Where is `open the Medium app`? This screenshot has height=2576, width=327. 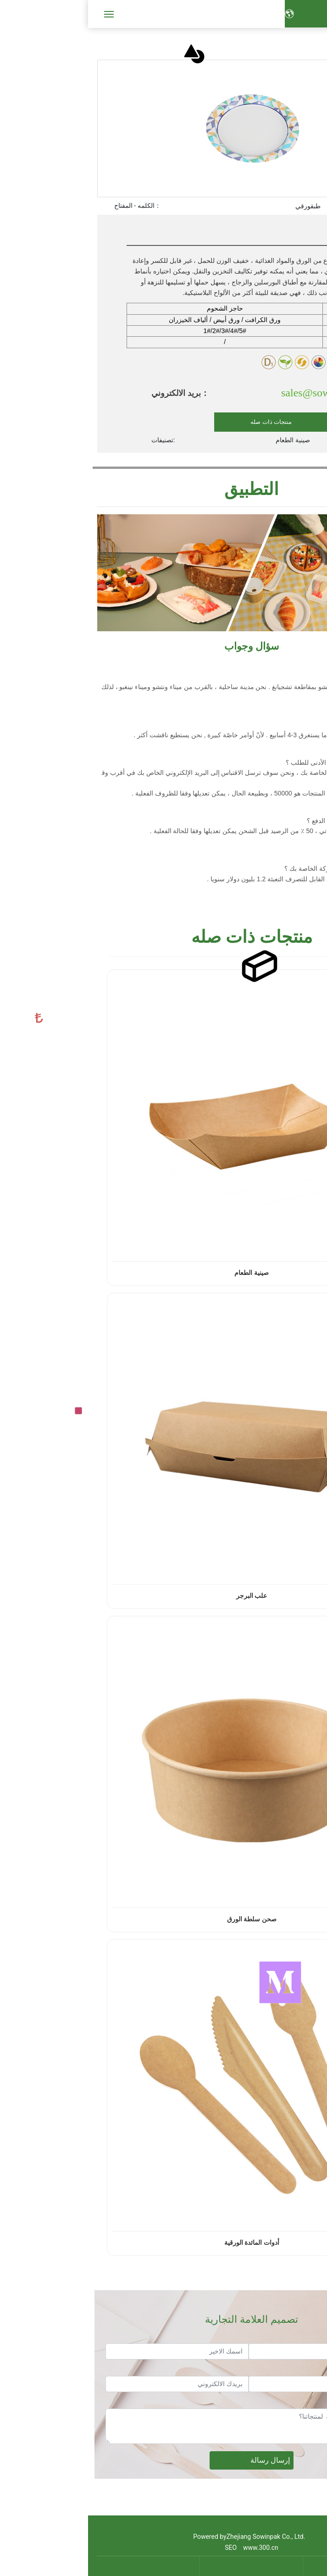
open the Medium app is located at coordinates (280, 1982).